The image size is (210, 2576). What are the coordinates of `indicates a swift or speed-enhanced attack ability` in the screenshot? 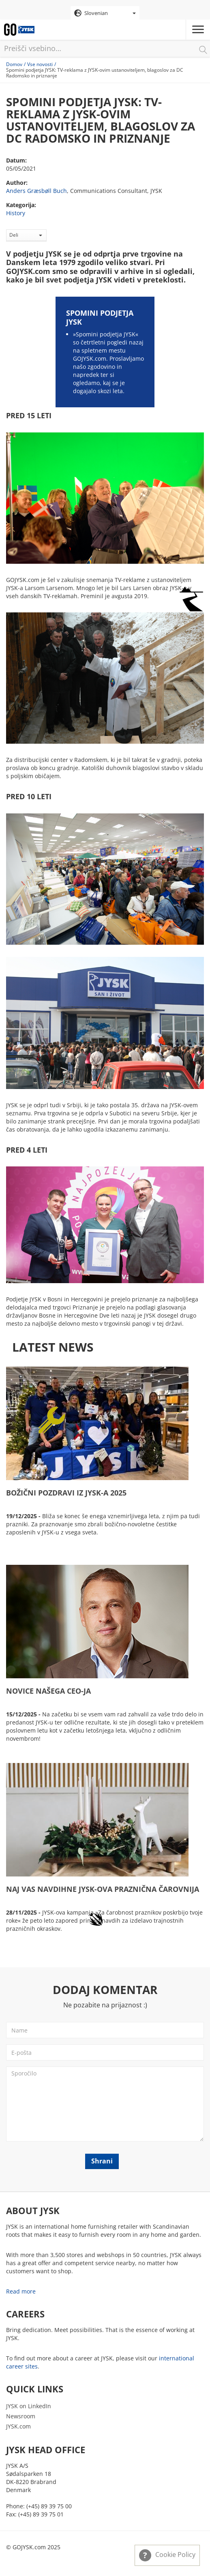 It's located at (96, 1919).